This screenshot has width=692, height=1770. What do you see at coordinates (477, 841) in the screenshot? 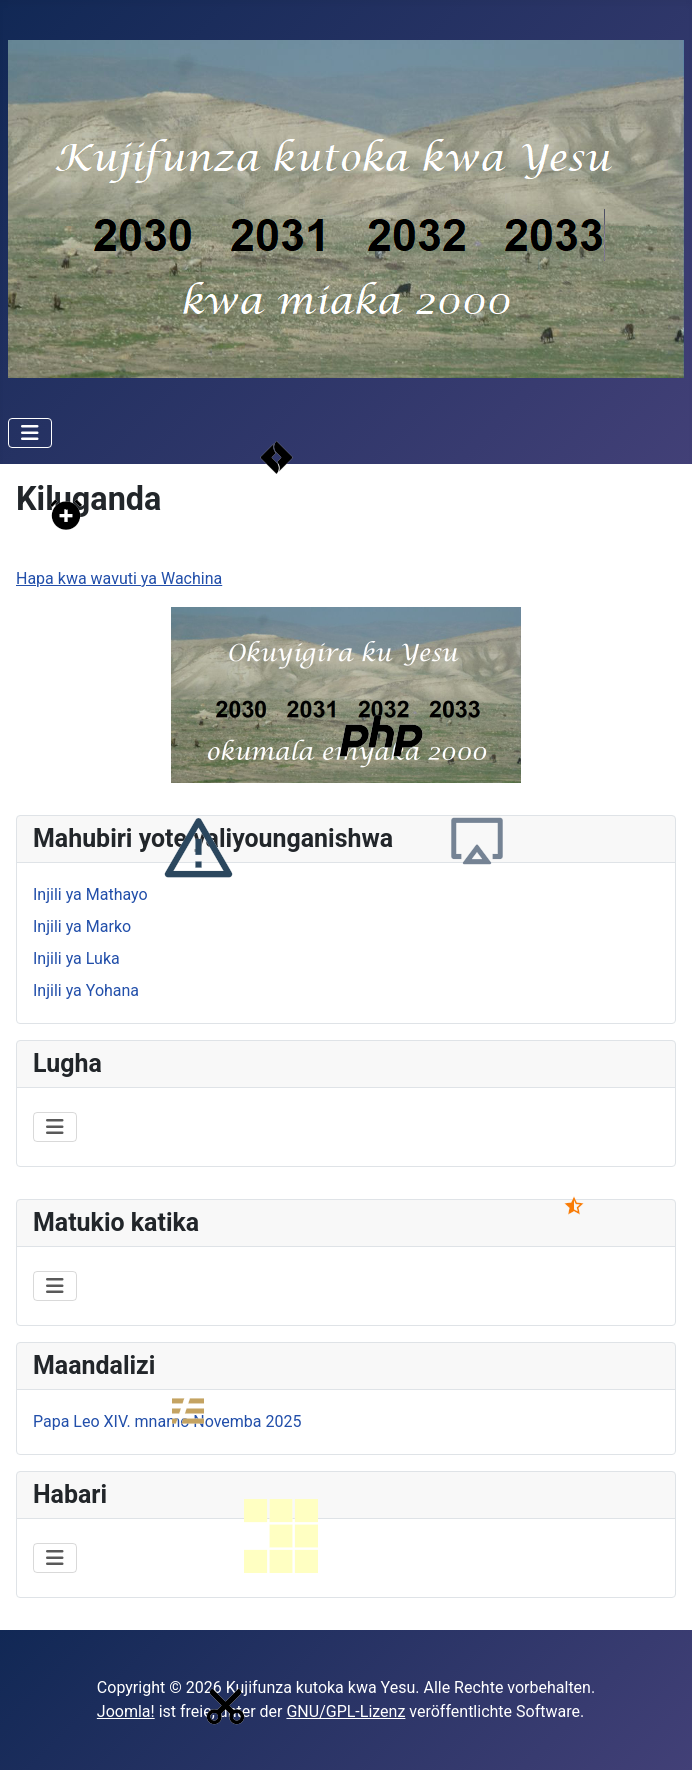
I see `stream content to an external display via airplay` at bounding box center [477, 841].